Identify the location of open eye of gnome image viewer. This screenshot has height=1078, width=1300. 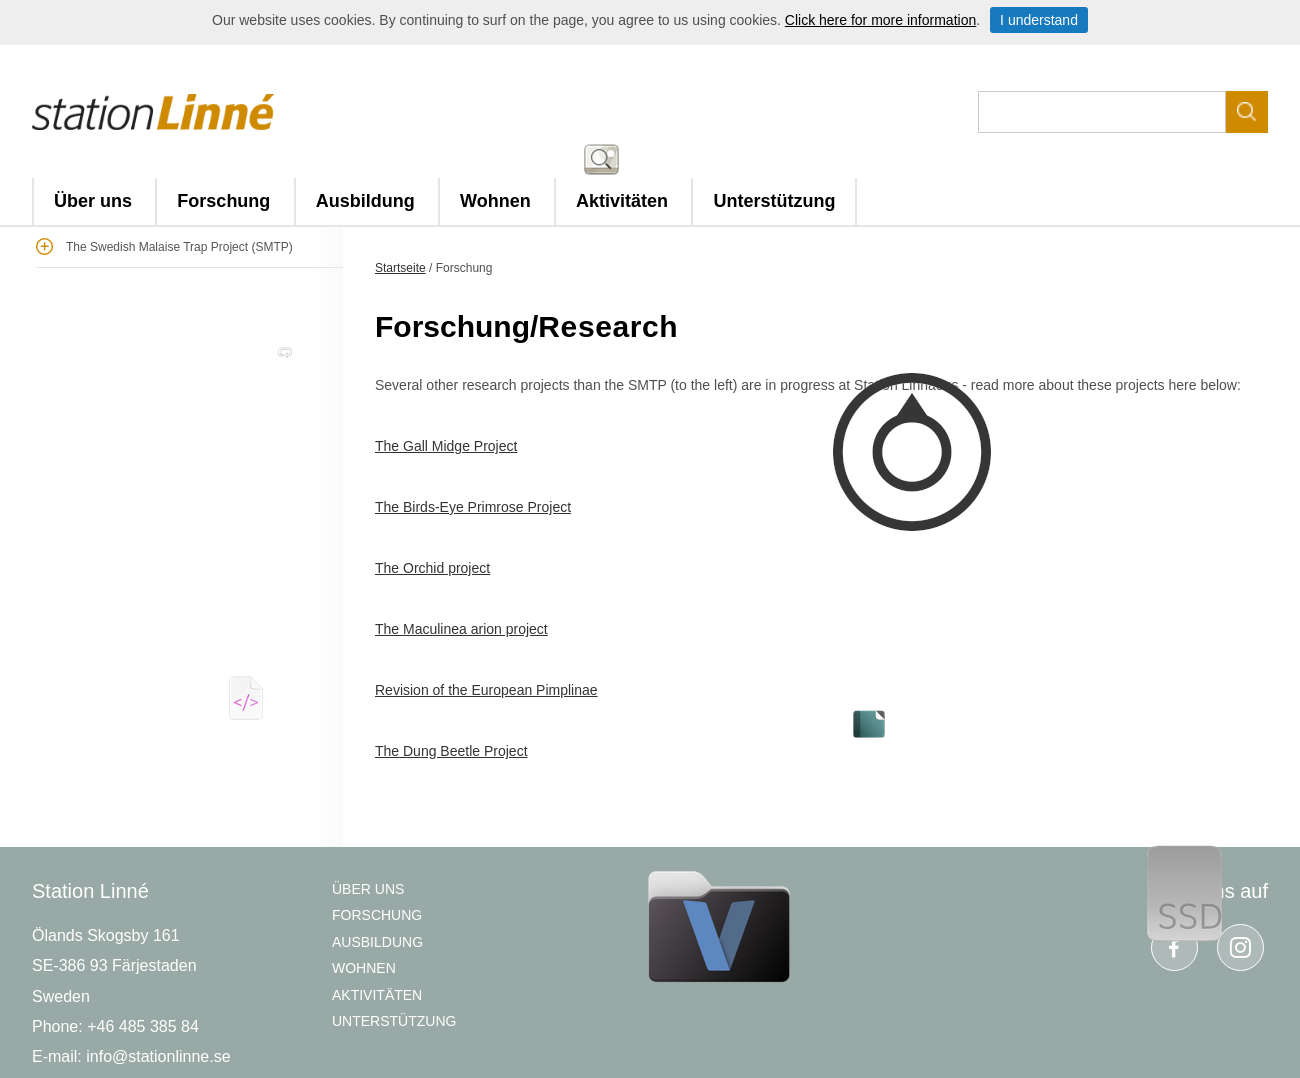
(601, 159).